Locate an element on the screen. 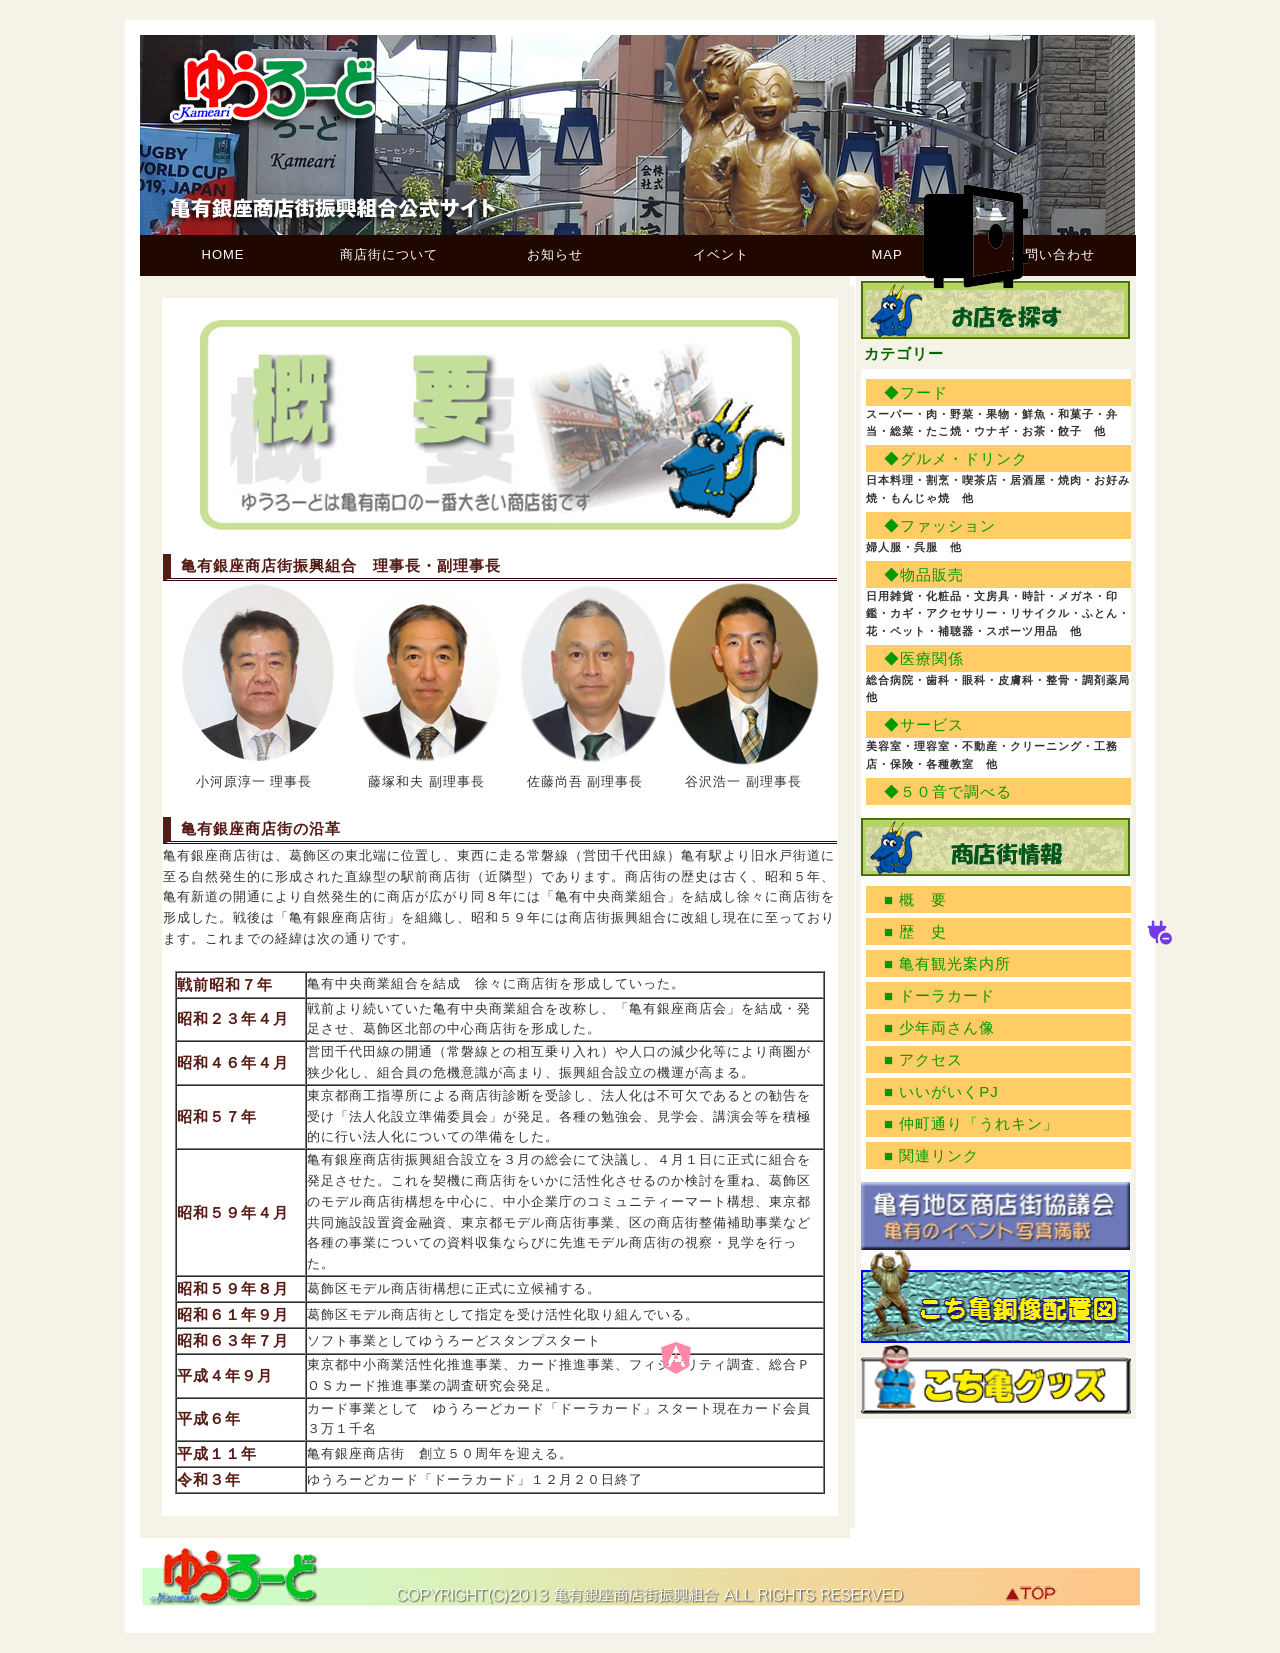  disconnect or remove a power connection is located at coordinates (1158, 932).